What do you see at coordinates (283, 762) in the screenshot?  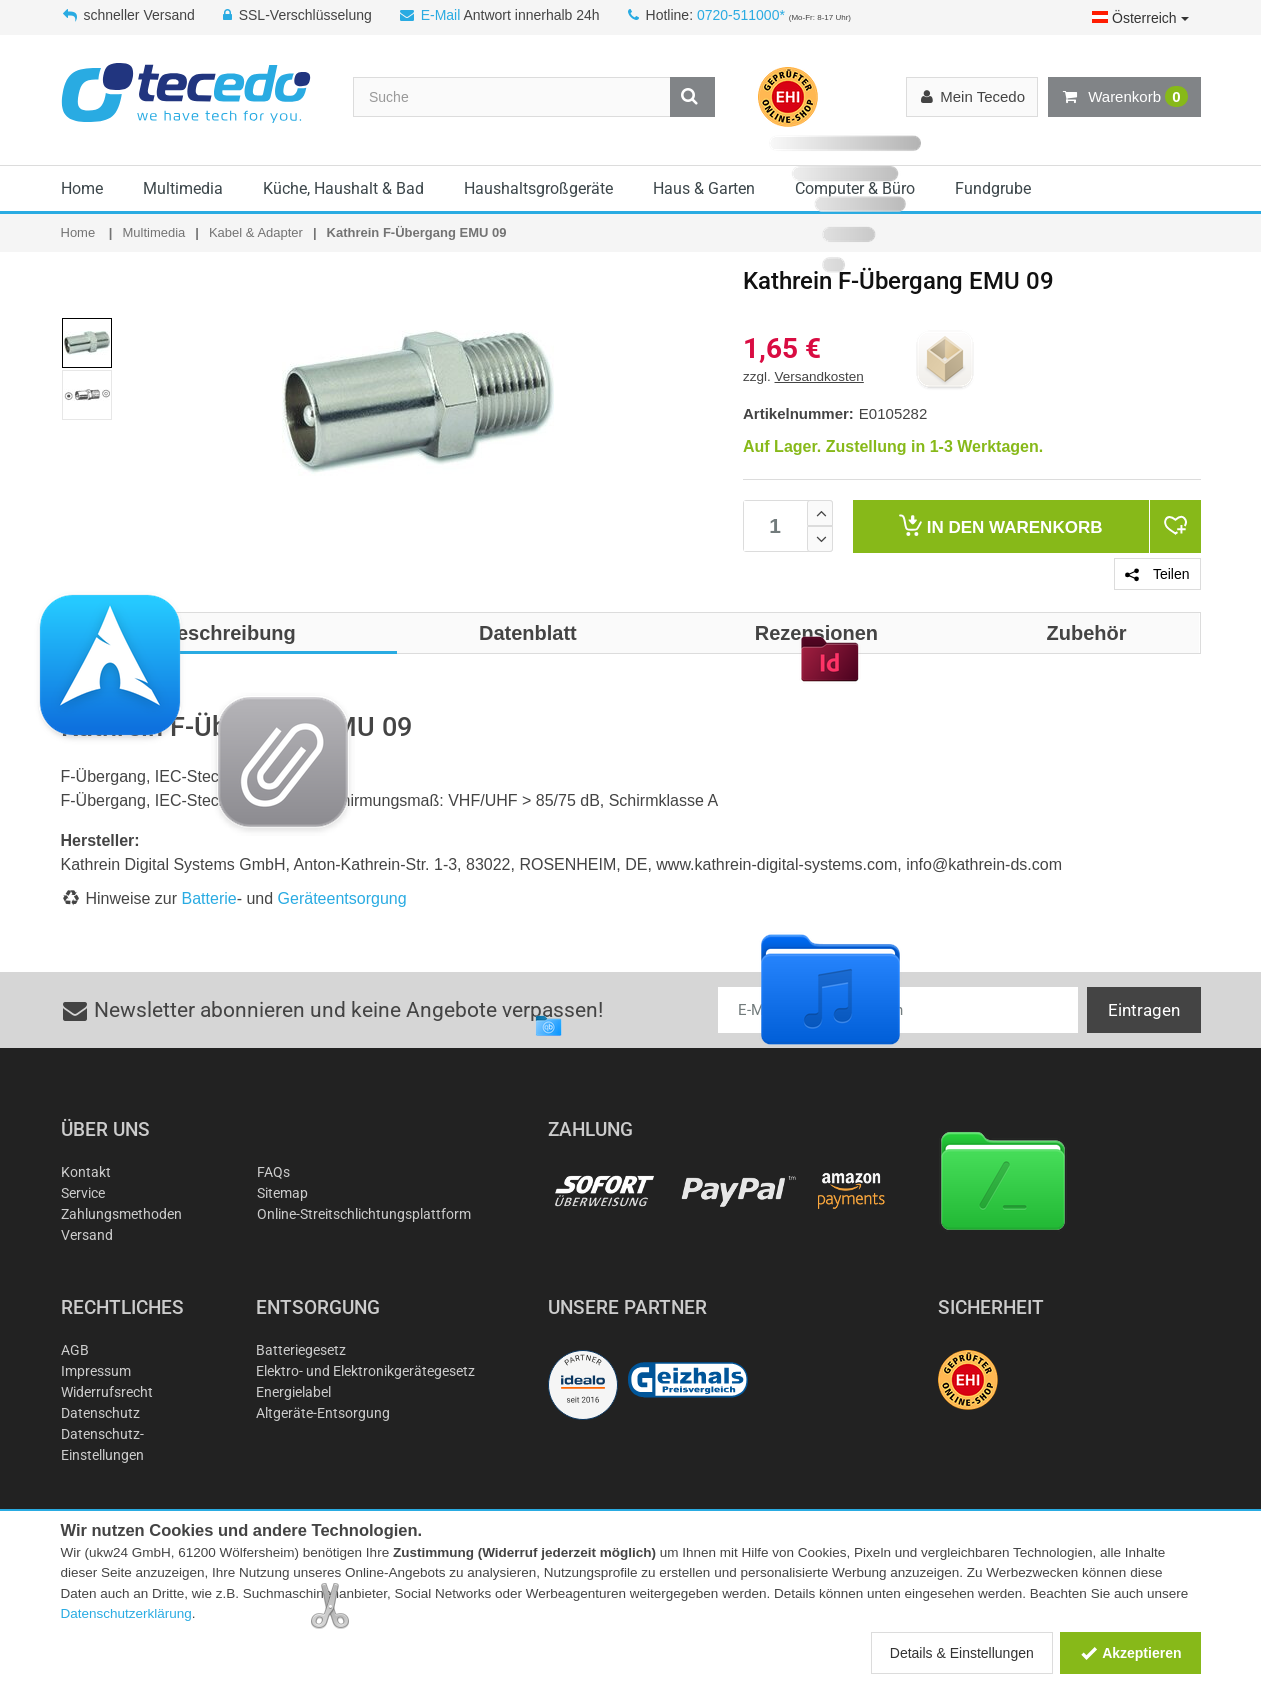 I see `open office or productivity applications` at bounding box center [283, 762].